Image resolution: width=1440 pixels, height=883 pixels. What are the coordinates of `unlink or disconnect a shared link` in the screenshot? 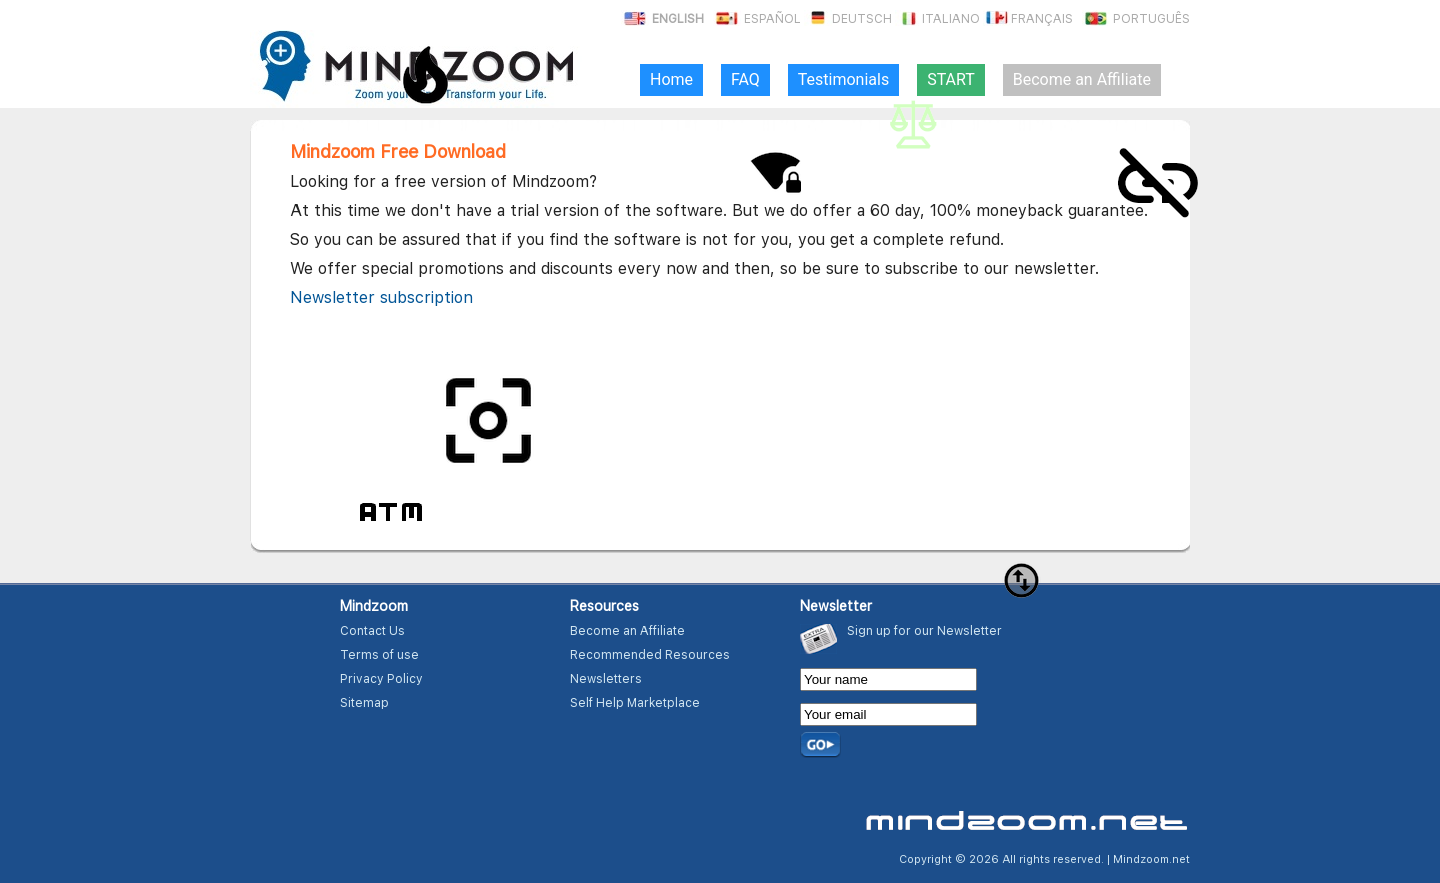 It's located at (1158, 183).